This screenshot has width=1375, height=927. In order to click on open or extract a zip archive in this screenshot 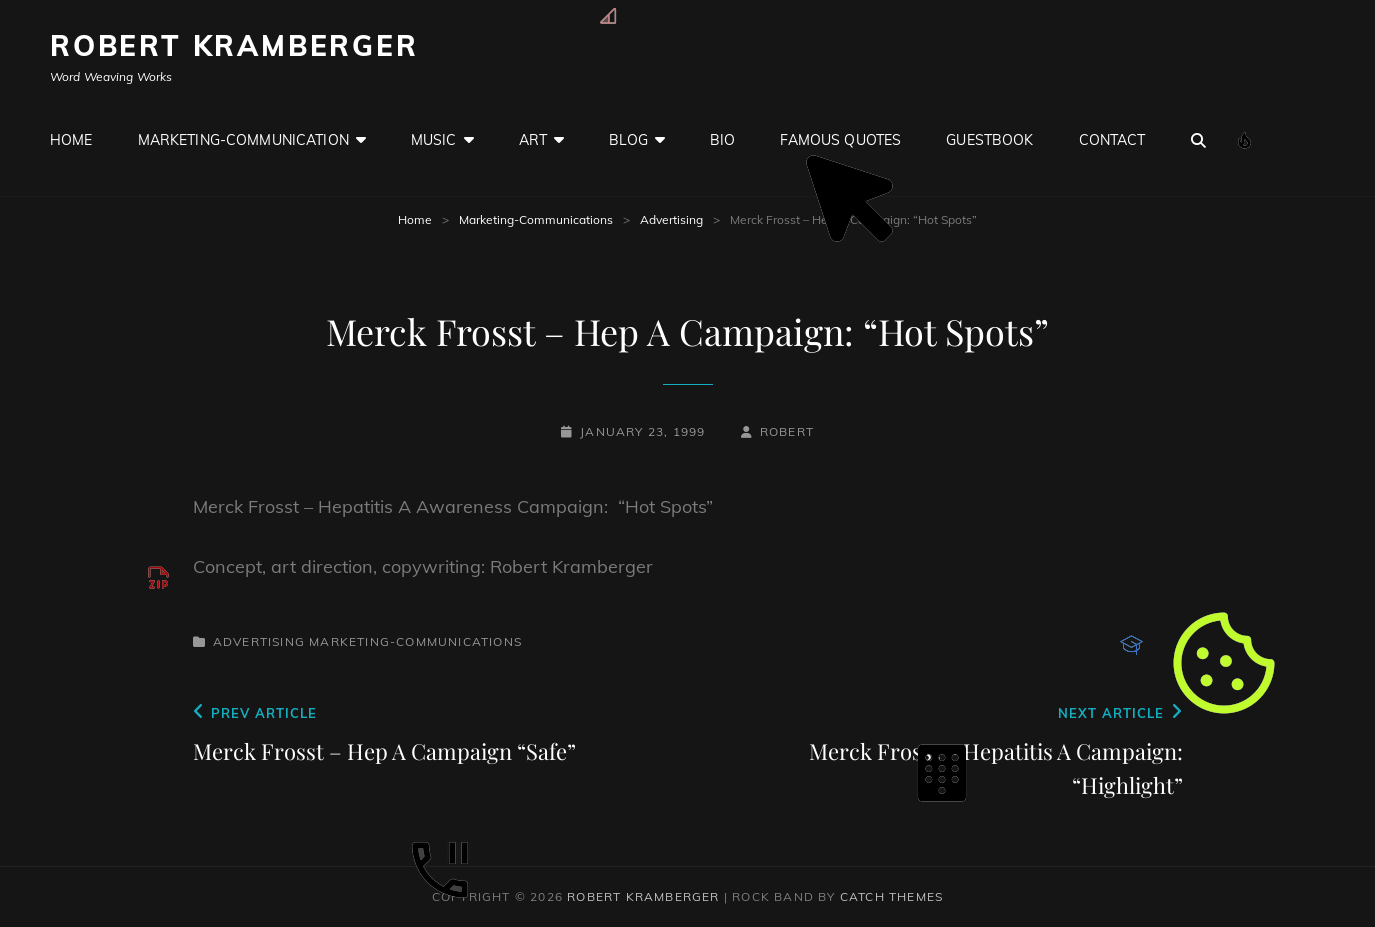, I will do `click(158, 578)`.